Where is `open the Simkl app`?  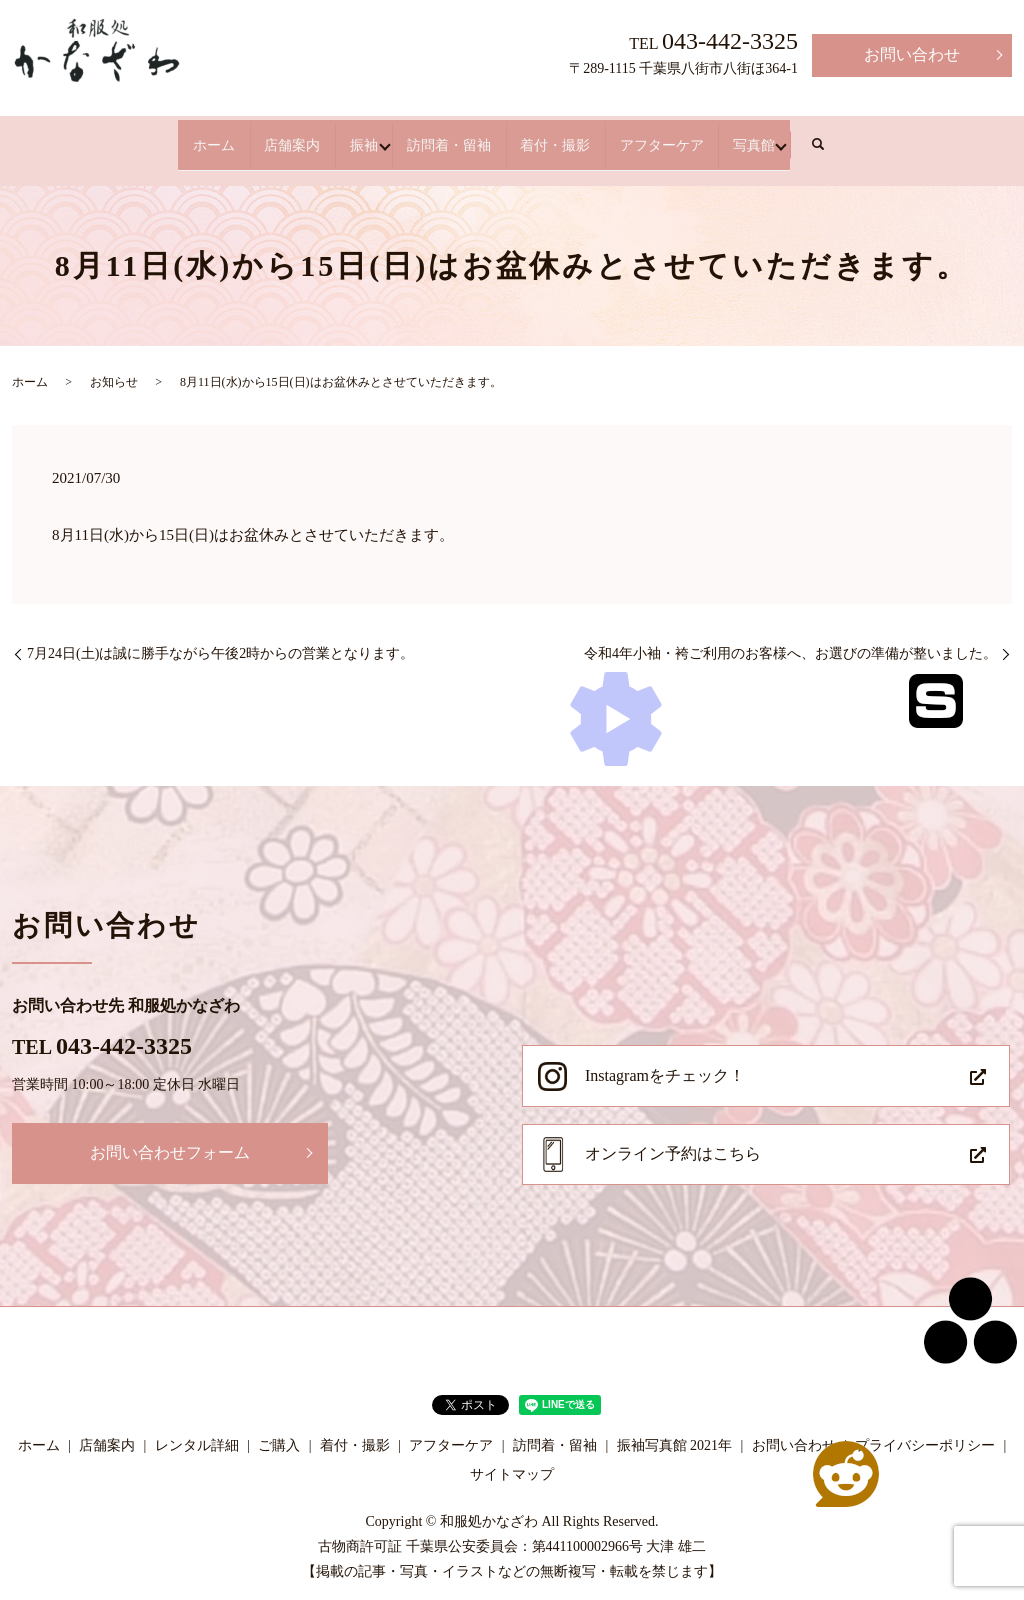
open the Simkl app is located at coordinates (936, 701).